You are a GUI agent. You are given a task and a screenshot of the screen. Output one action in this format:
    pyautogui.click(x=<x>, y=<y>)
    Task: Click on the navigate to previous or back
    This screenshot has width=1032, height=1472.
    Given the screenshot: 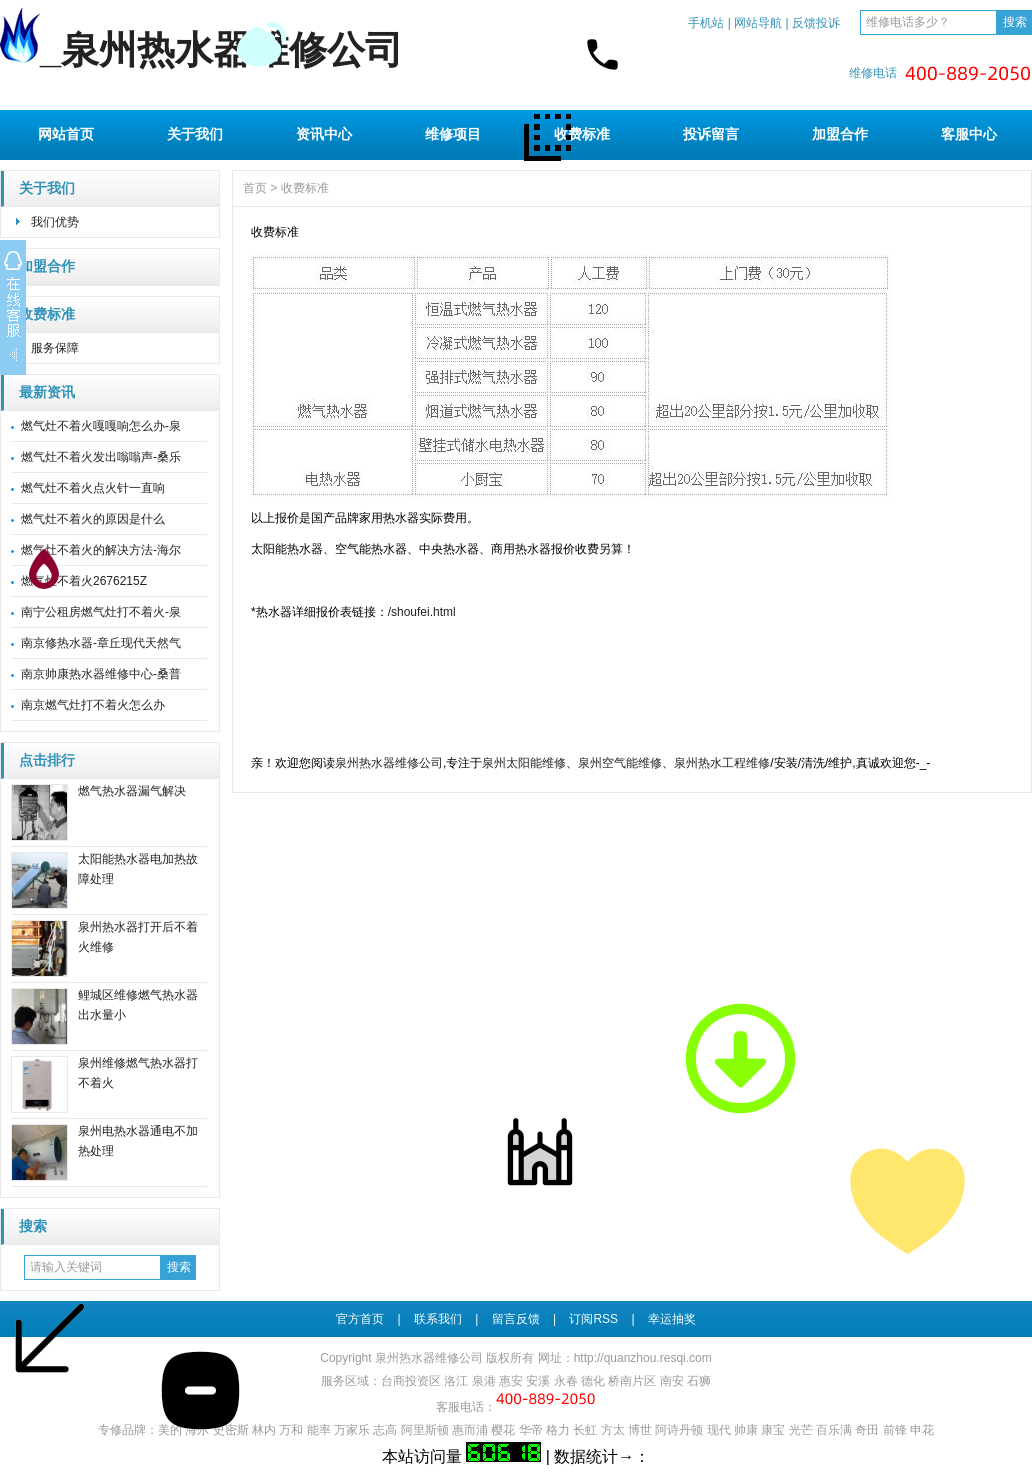 What is the action you would take?
    pyautogui.click(x=50, y=1338)
    